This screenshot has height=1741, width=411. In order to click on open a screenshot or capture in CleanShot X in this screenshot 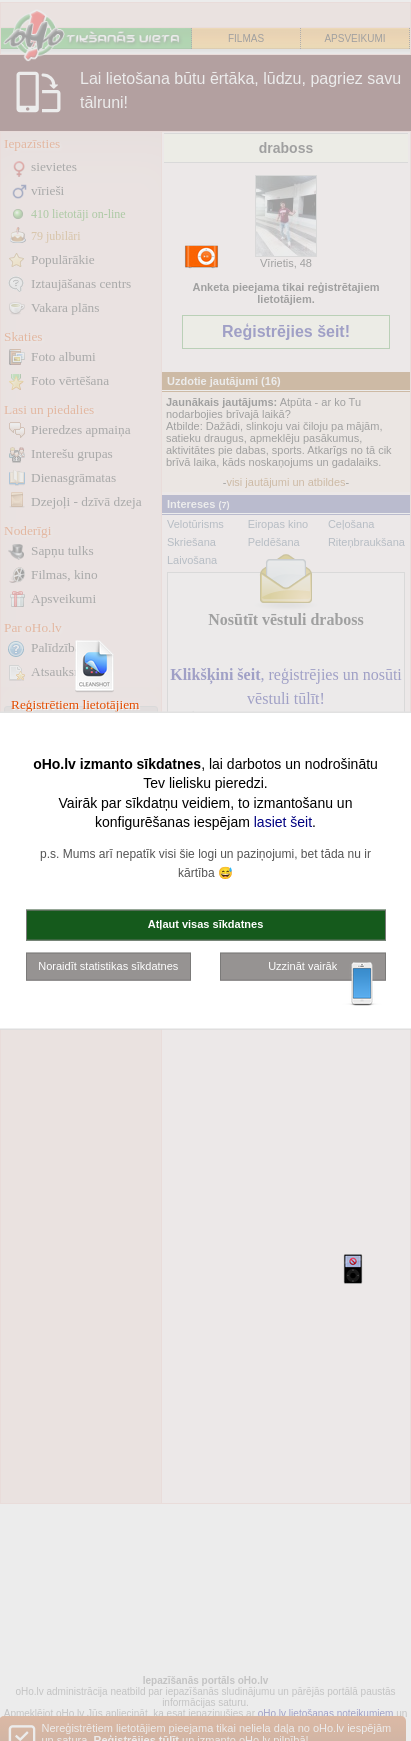, I will do `click(94, 665)`.